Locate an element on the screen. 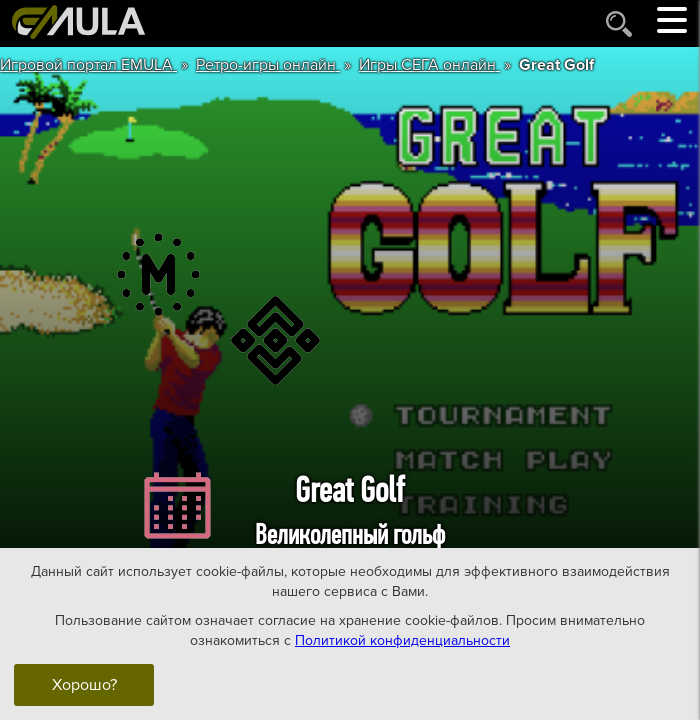 This screenshot has width=700, height=720. indicates a pending or loading state for a menu item is located at coordinates (158, 274).